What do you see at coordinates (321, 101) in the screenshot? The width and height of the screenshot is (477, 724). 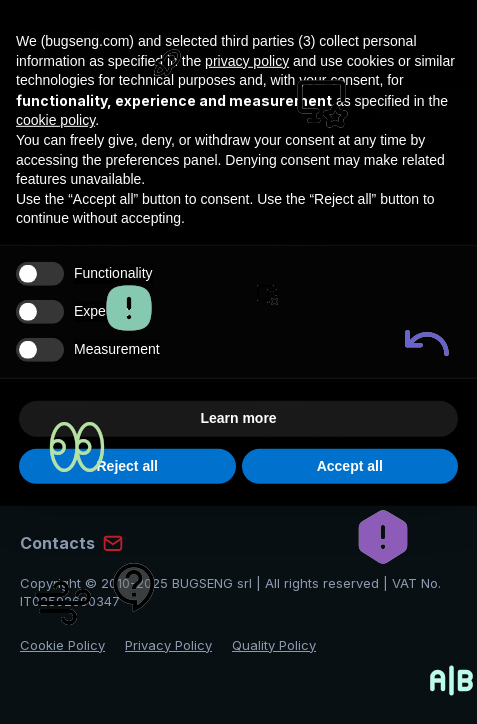 I see `mark desktop as favorite` at bounding box center [321, 101].